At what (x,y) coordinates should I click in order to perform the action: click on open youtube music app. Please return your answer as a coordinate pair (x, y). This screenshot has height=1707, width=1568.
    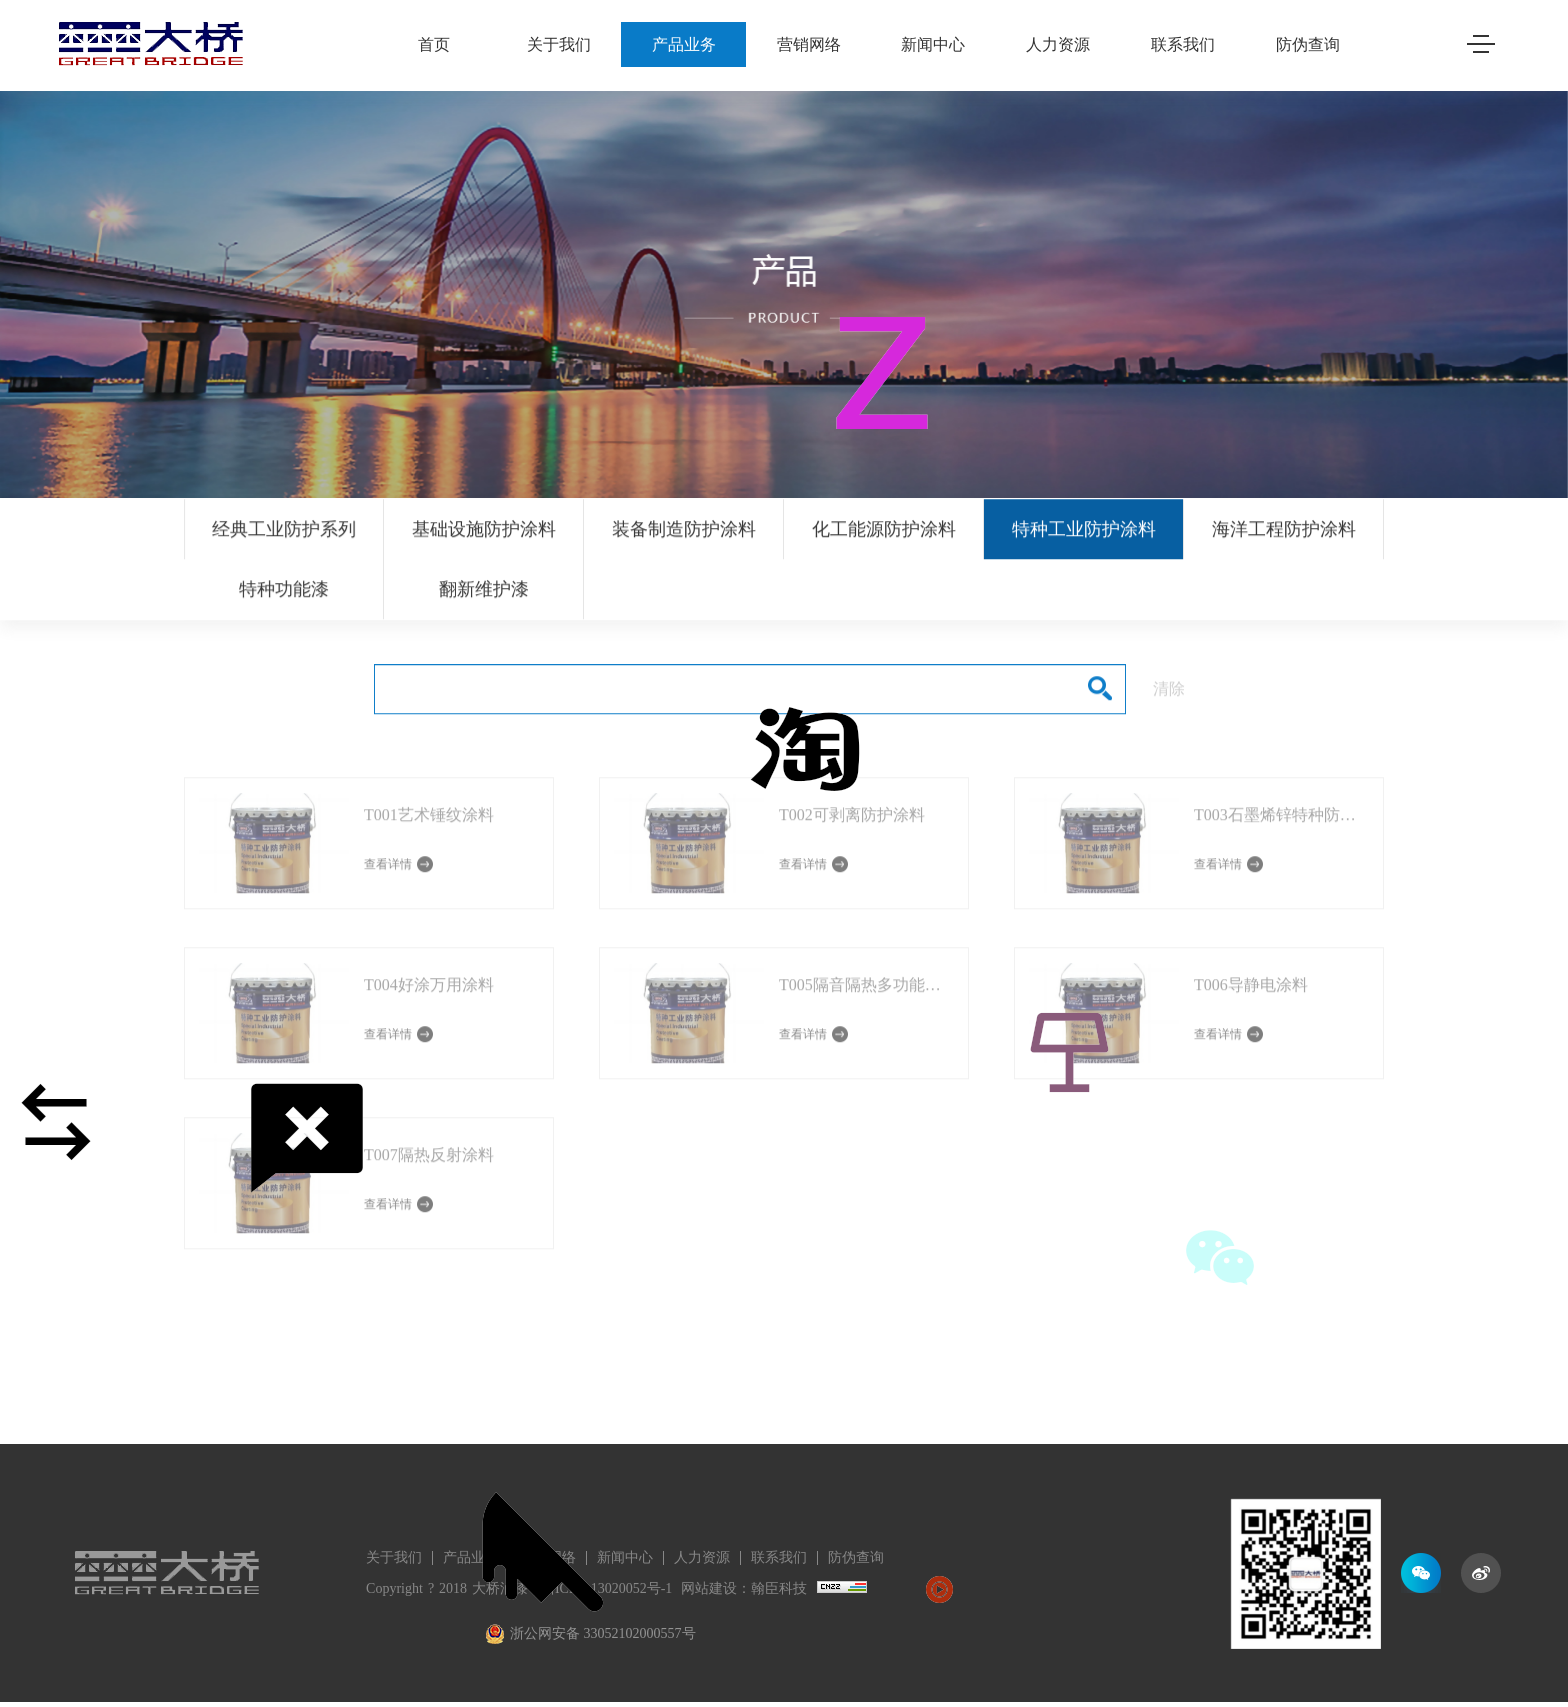
    Looking at the image, I should click on (939, 1589).